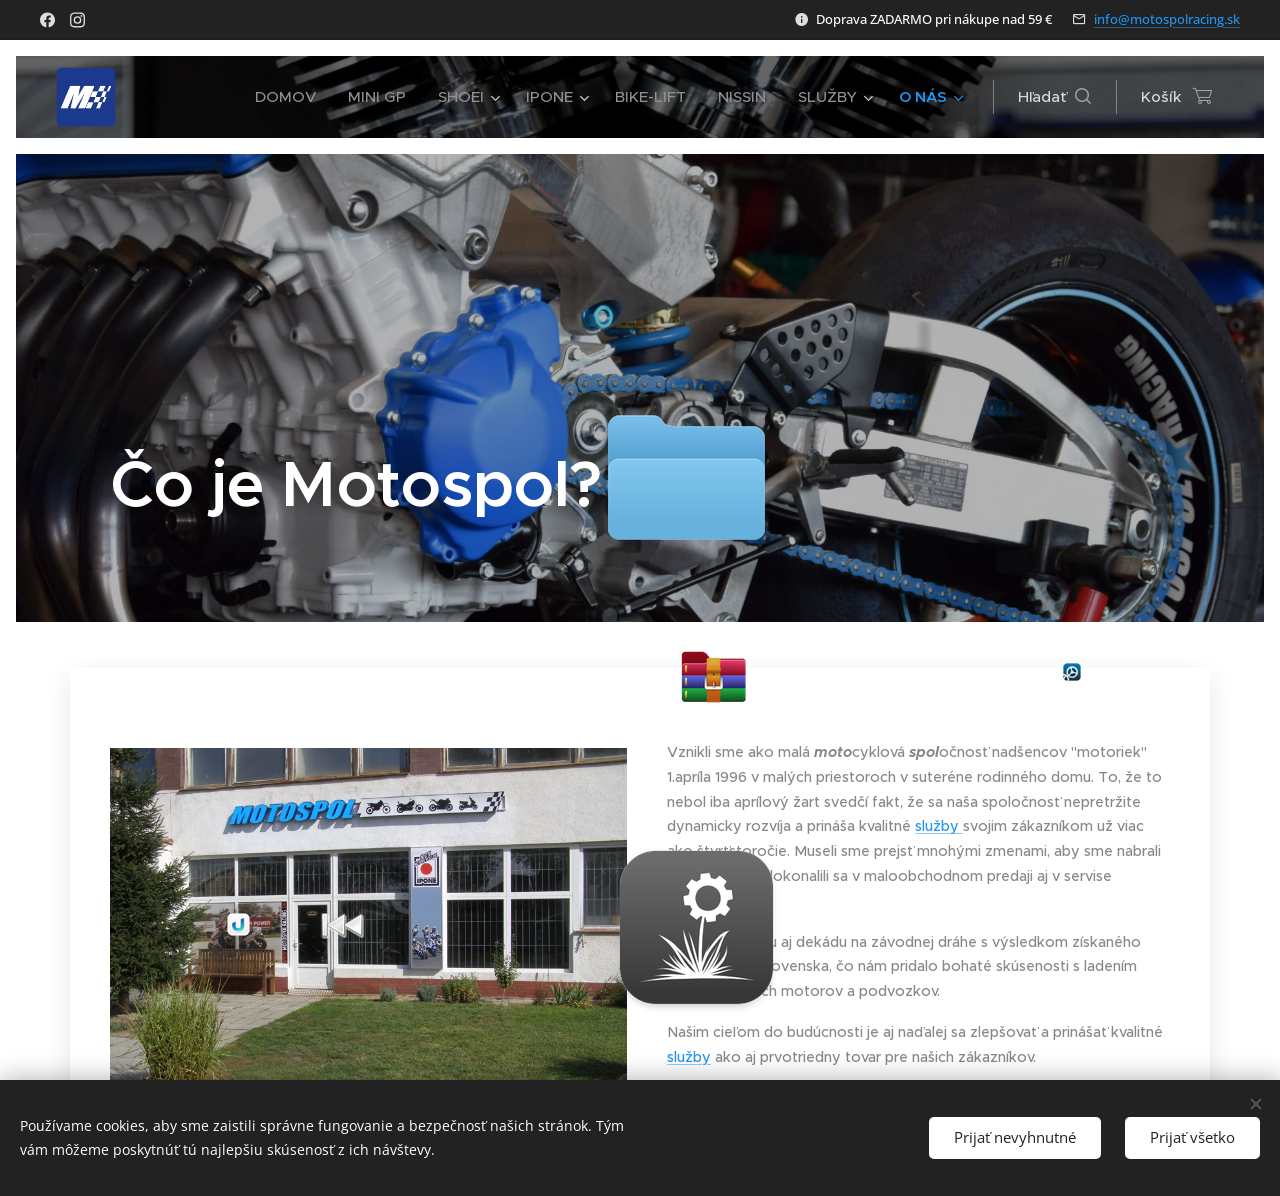 Image resolution: width=1280 pixels, height=1196 pixels. Describe the element at coordinates (713, 678) in the screenshot. I see `open folder containing WinRAR archives` at that location.